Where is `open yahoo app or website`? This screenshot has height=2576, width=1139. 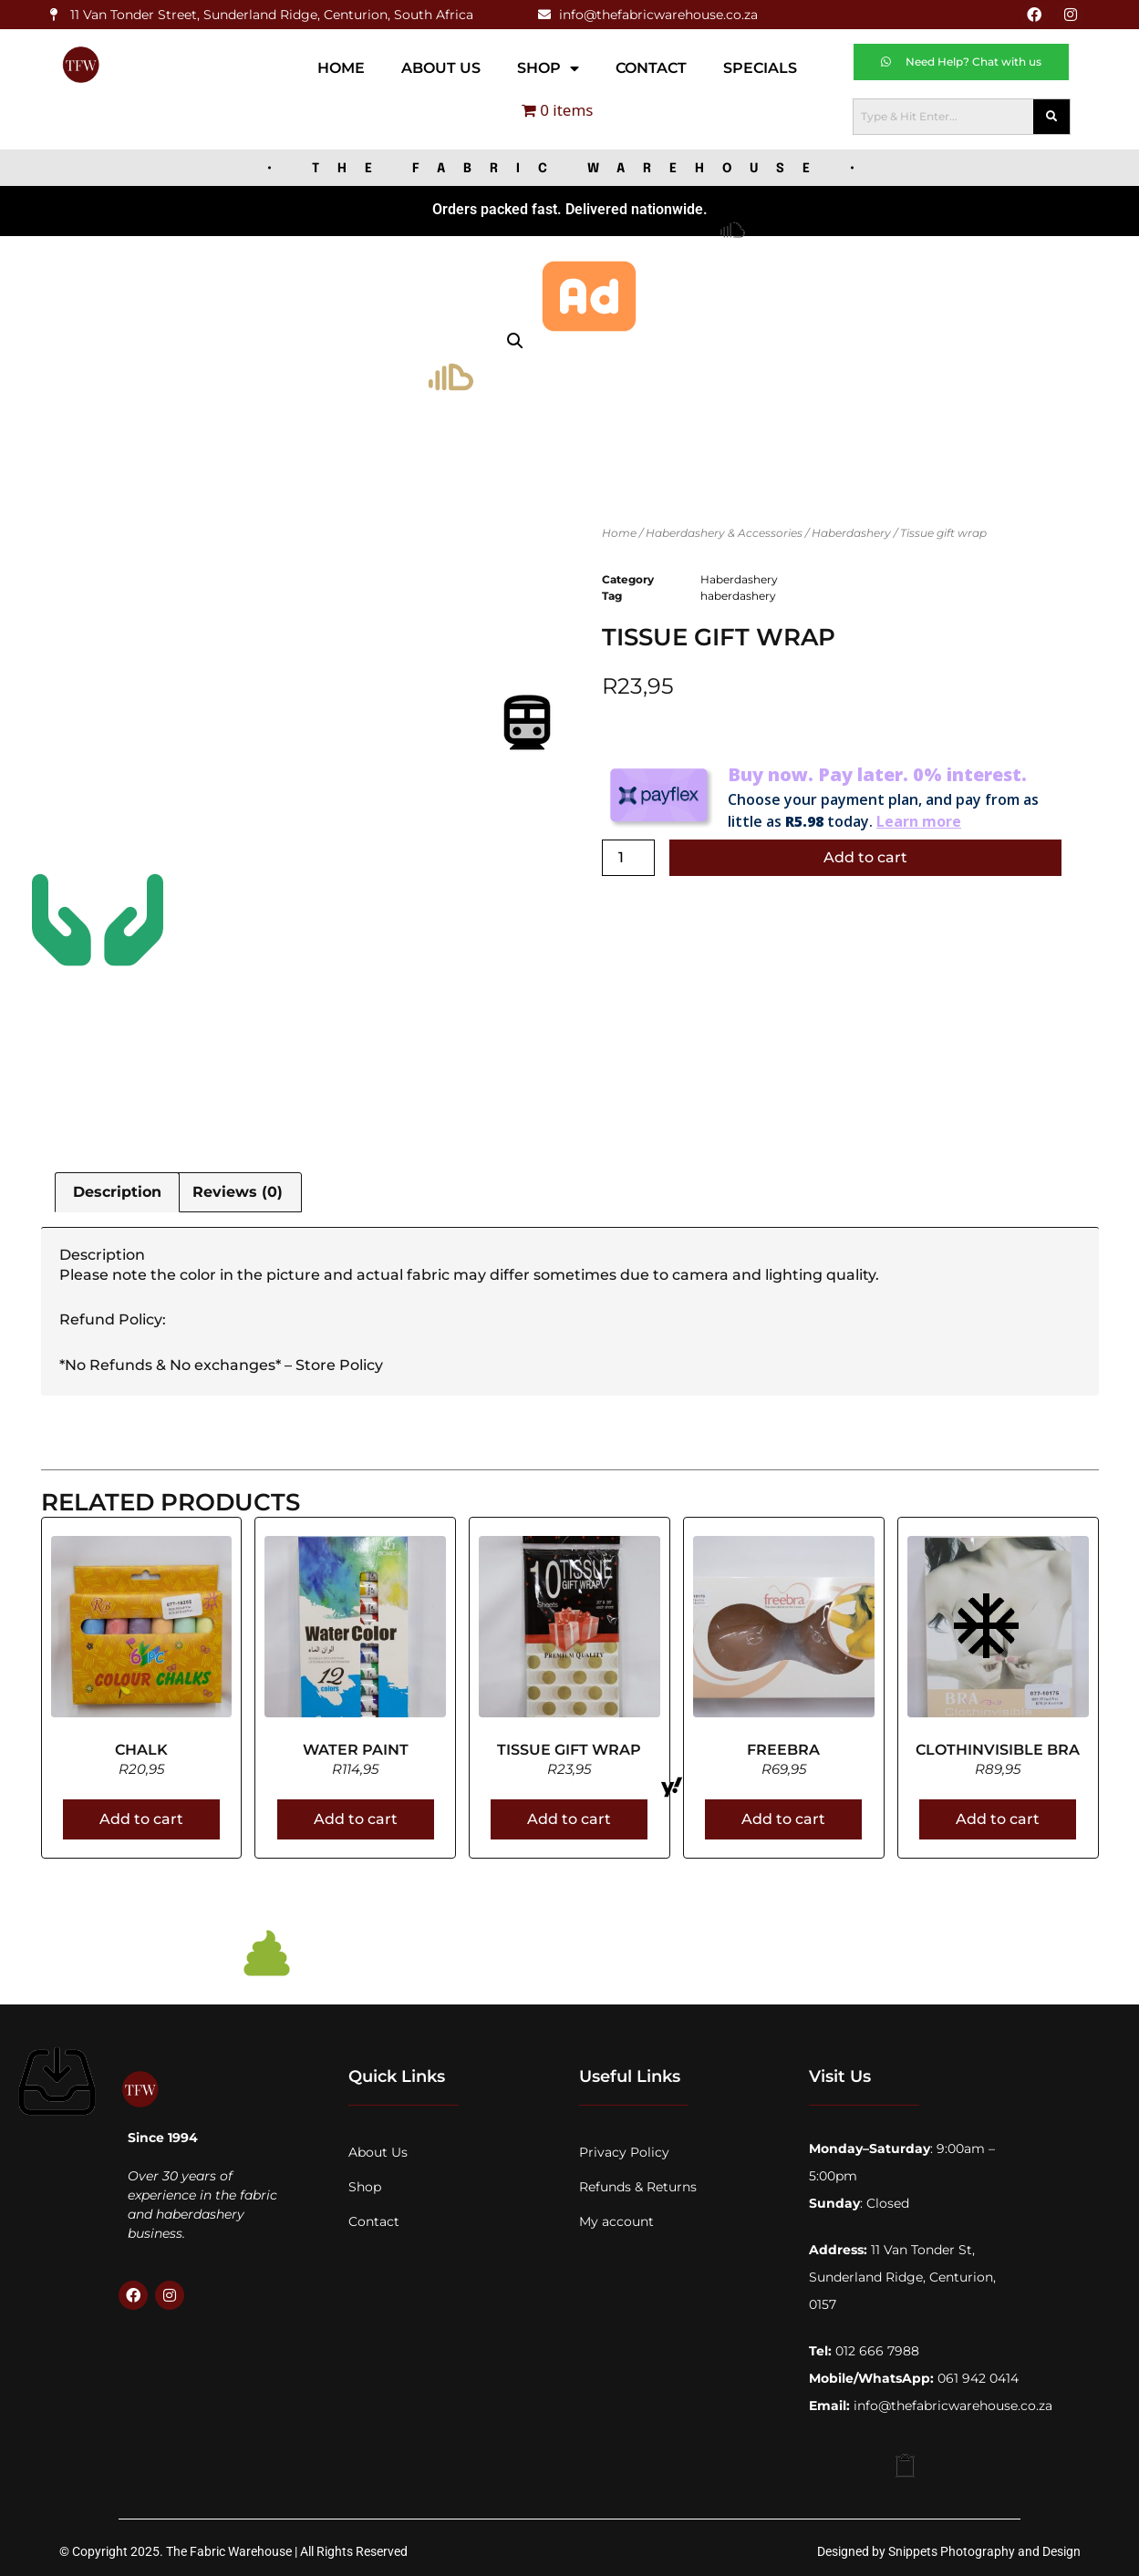
open yahoo app or website is located at coordinates (671, 1787).